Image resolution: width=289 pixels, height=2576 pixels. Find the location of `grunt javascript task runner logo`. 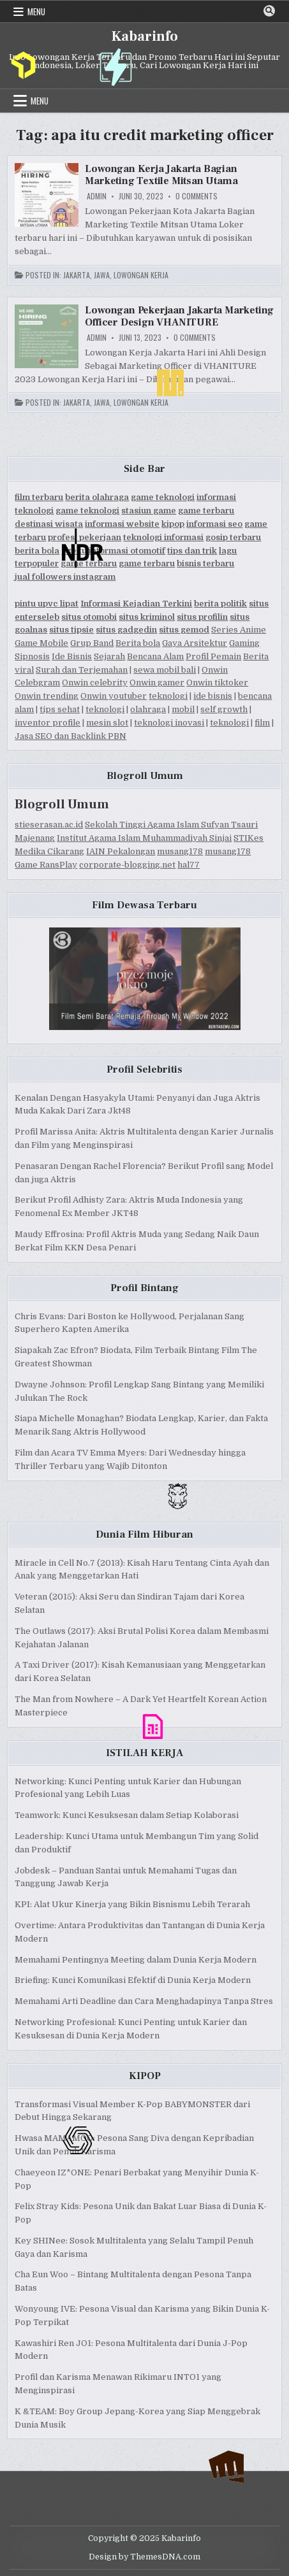

grunt javascript task runner logo is located at coordinates (177, 1496).